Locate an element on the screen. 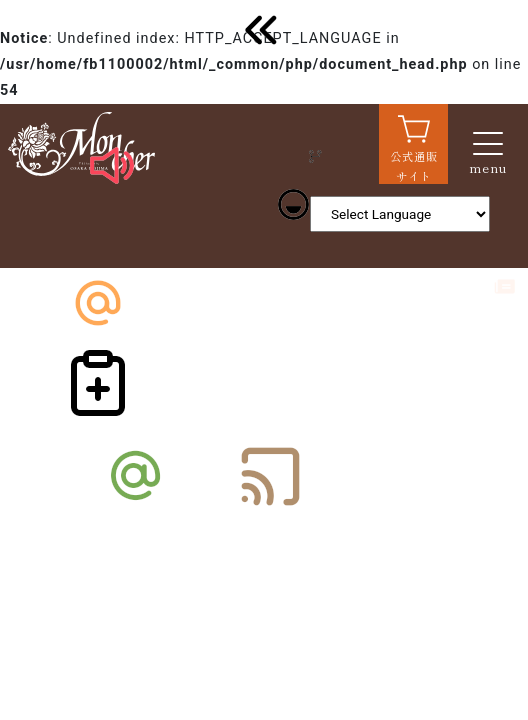 The height and width of the screenshot is (720, 528). view repository branches is located at coordinates (314, 156).